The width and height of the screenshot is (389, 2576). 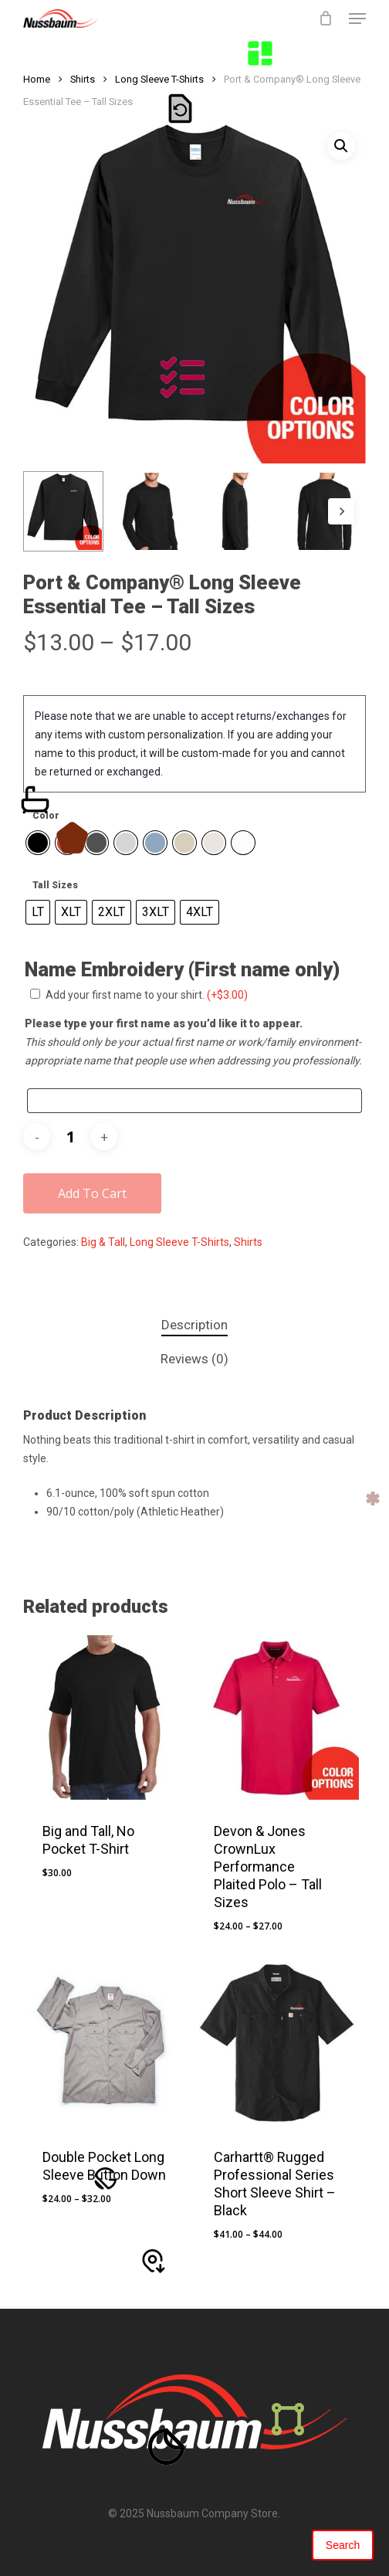 I want to click on connect nodes or create a path between points, so click(x=288, y=2419).